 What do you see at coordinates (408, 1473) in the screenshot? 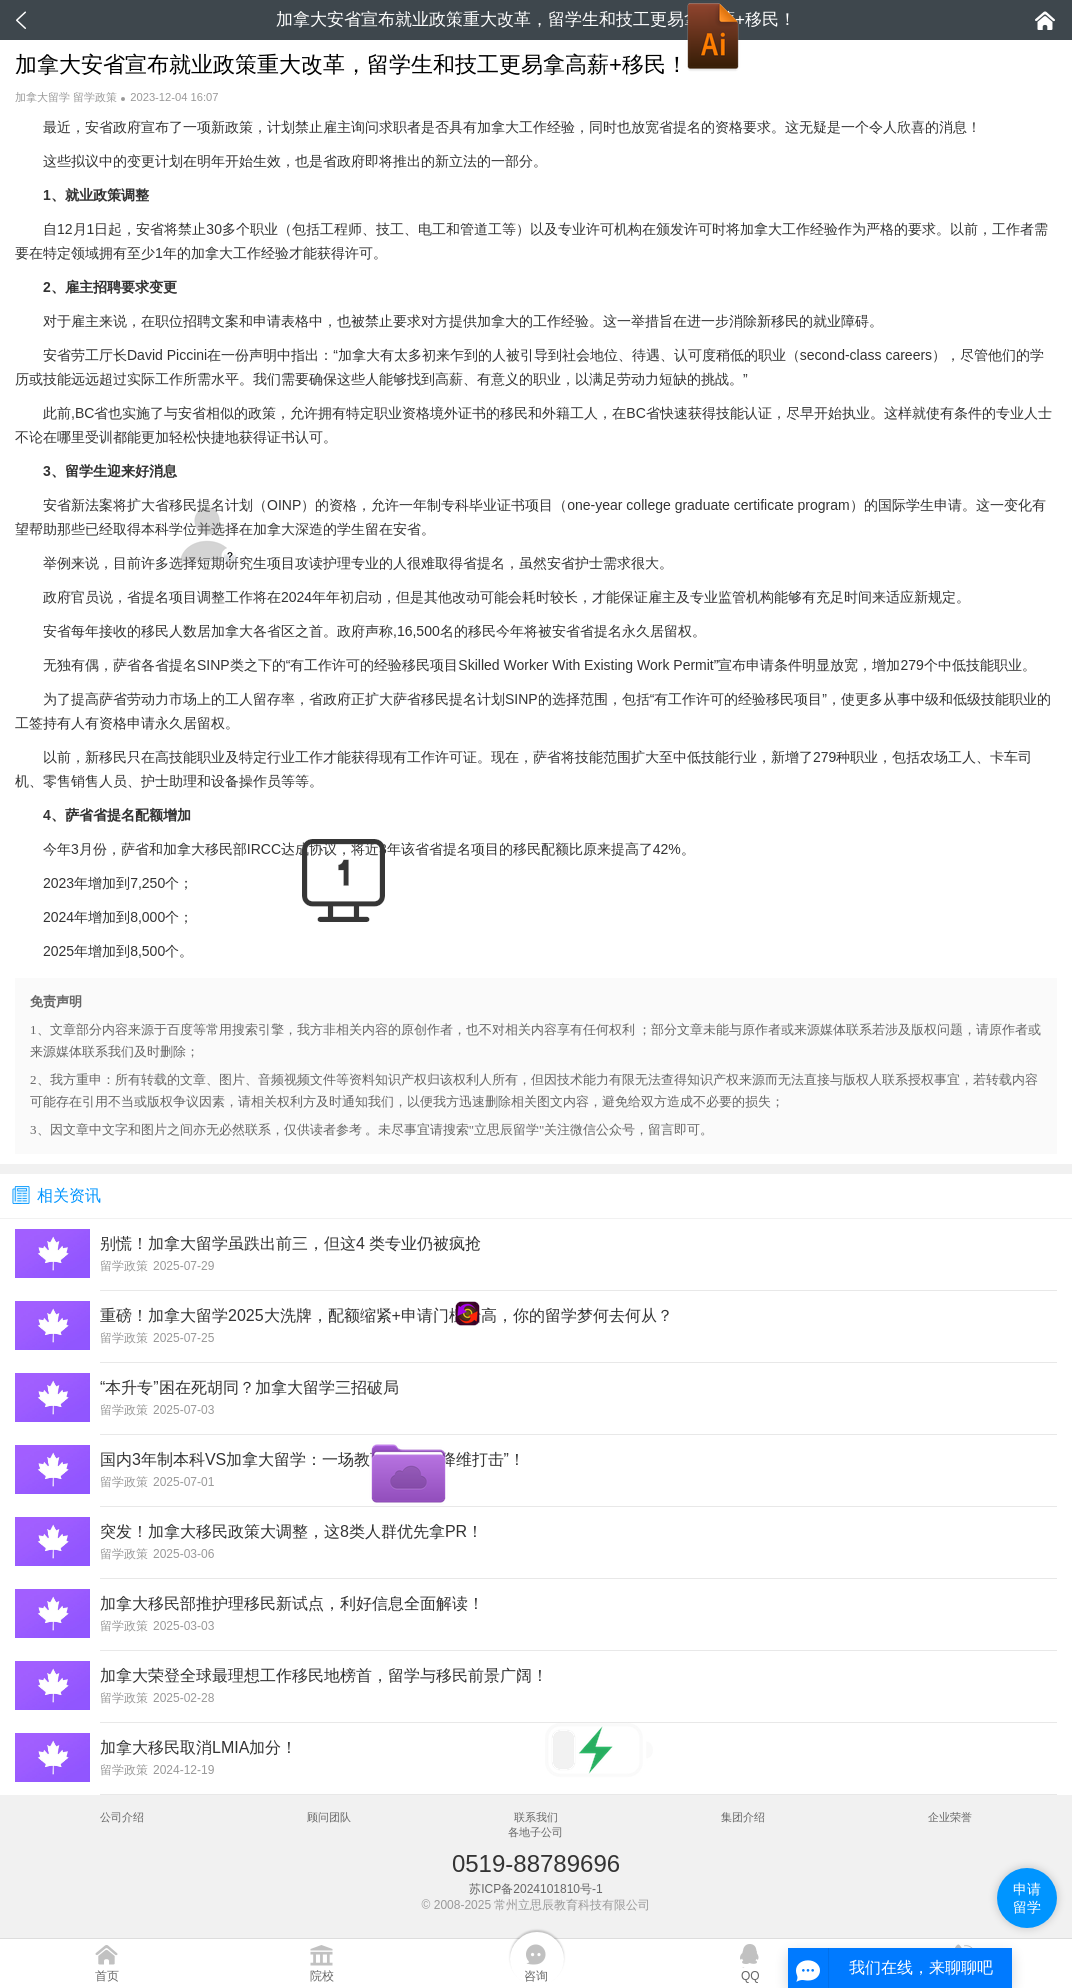
I see `access cloud-synced files and folders` at bounding box center [408, 1473].